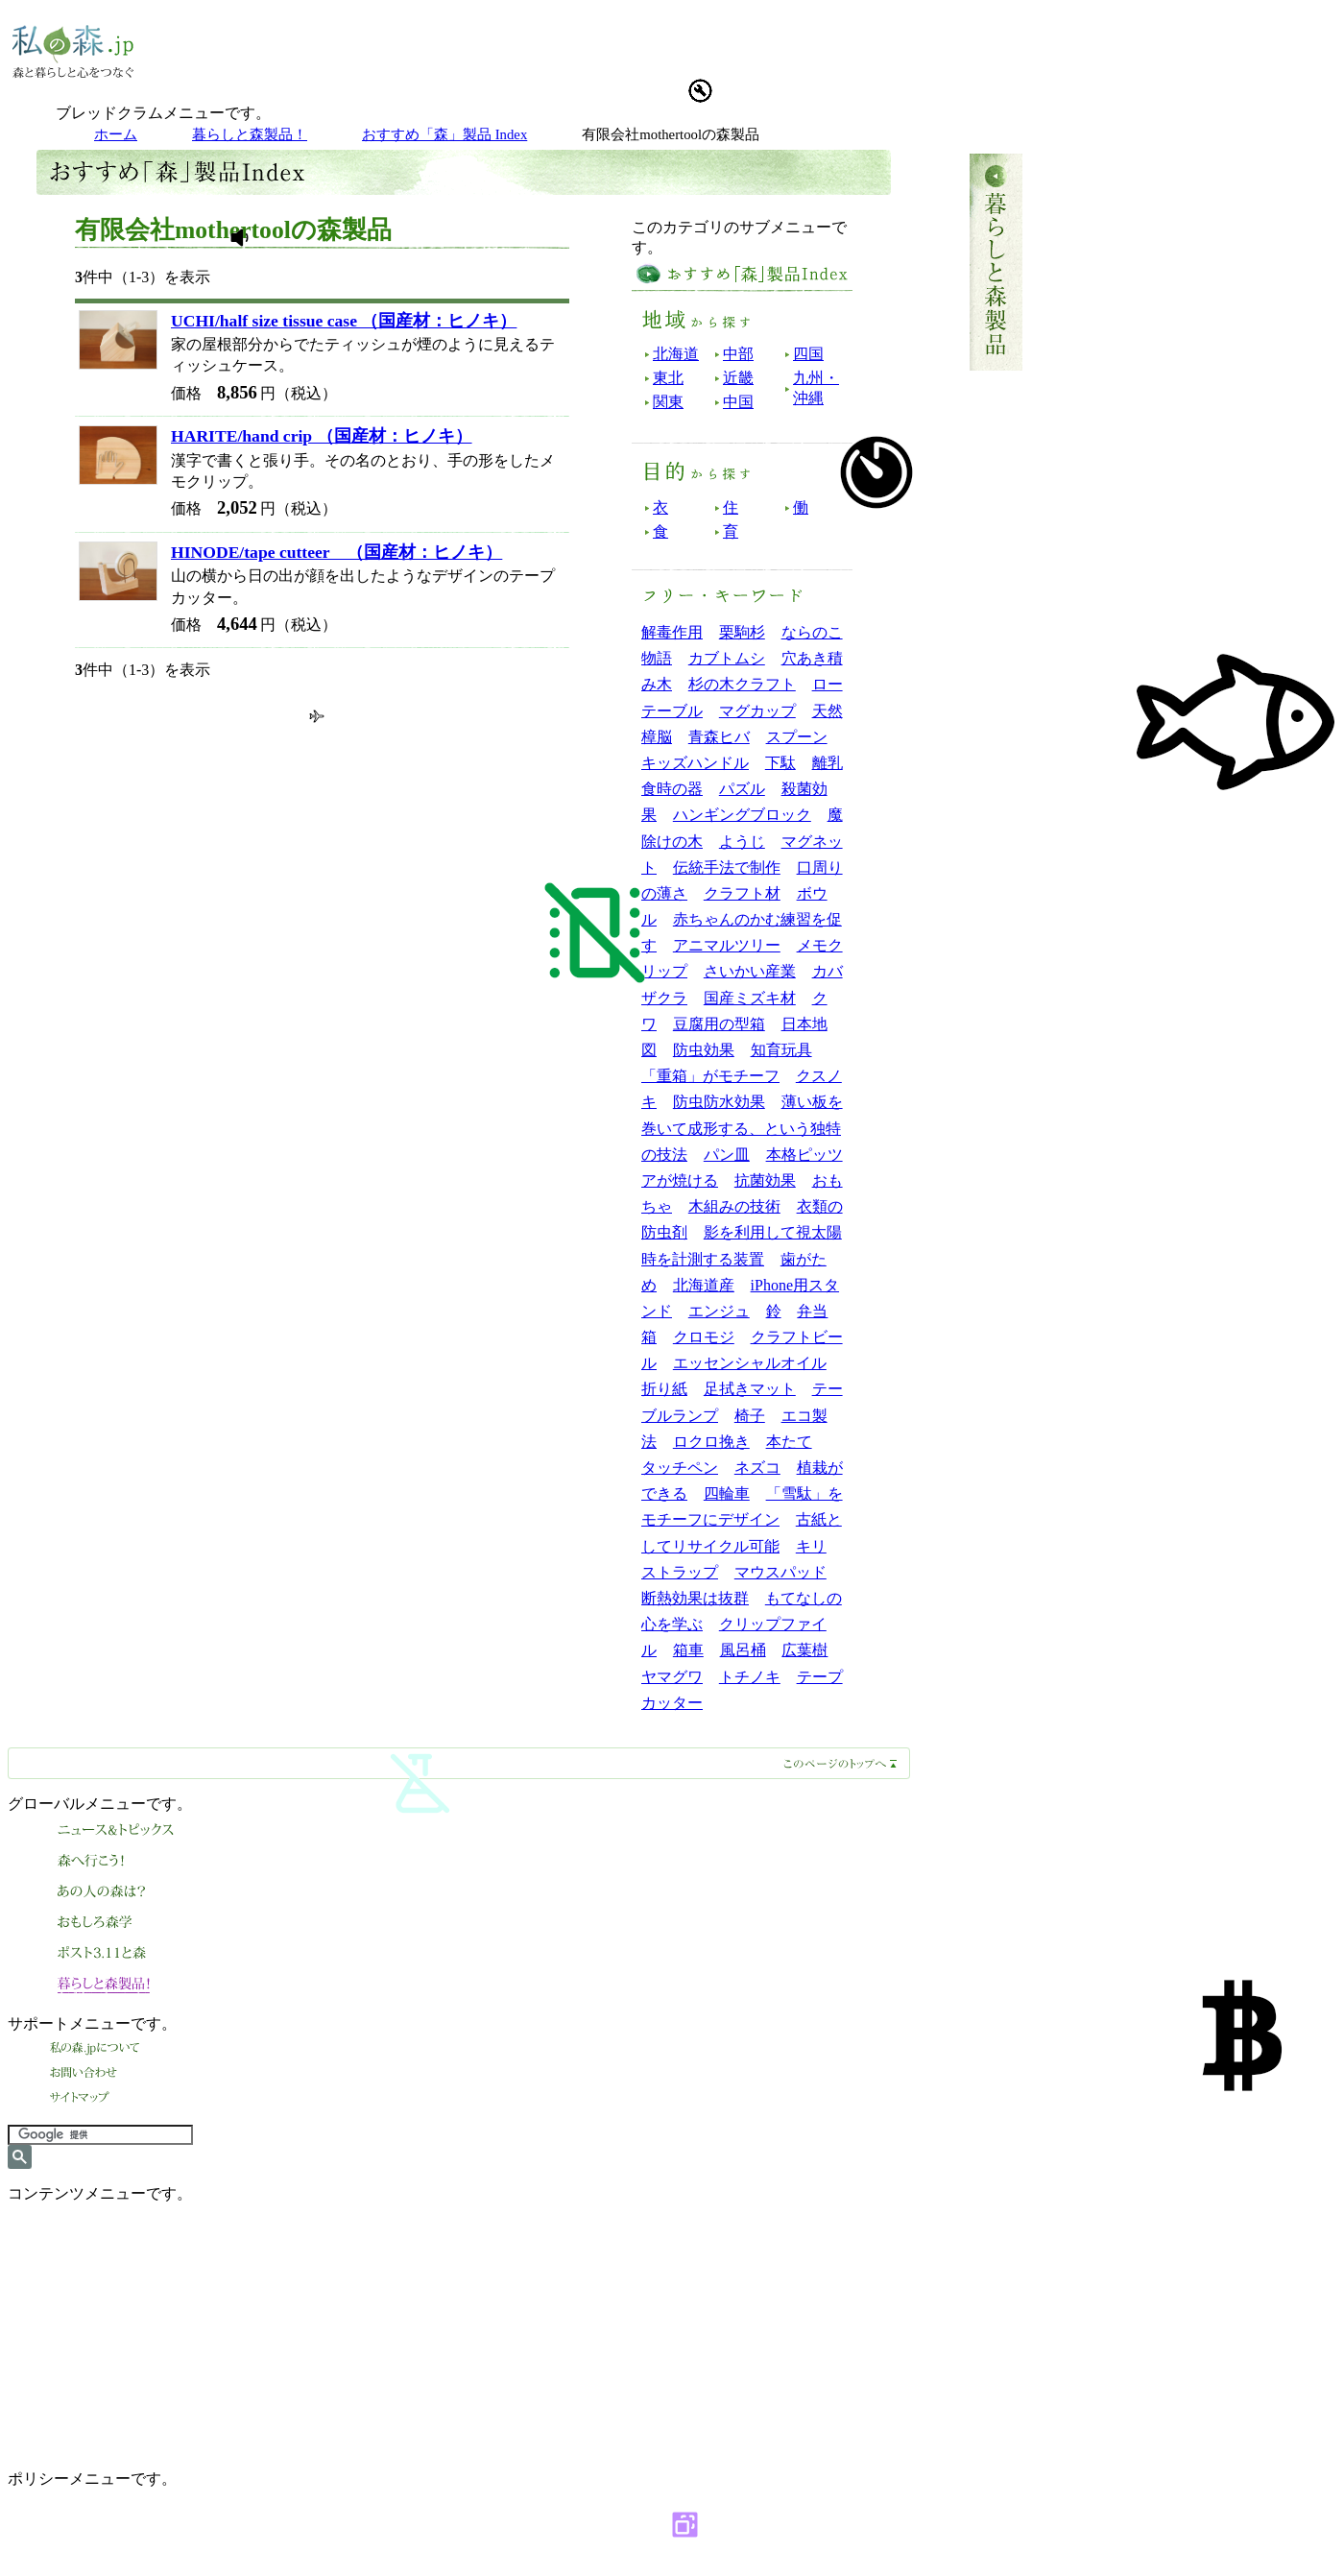  I want to click on enable airplane mode, so click(317, 716).